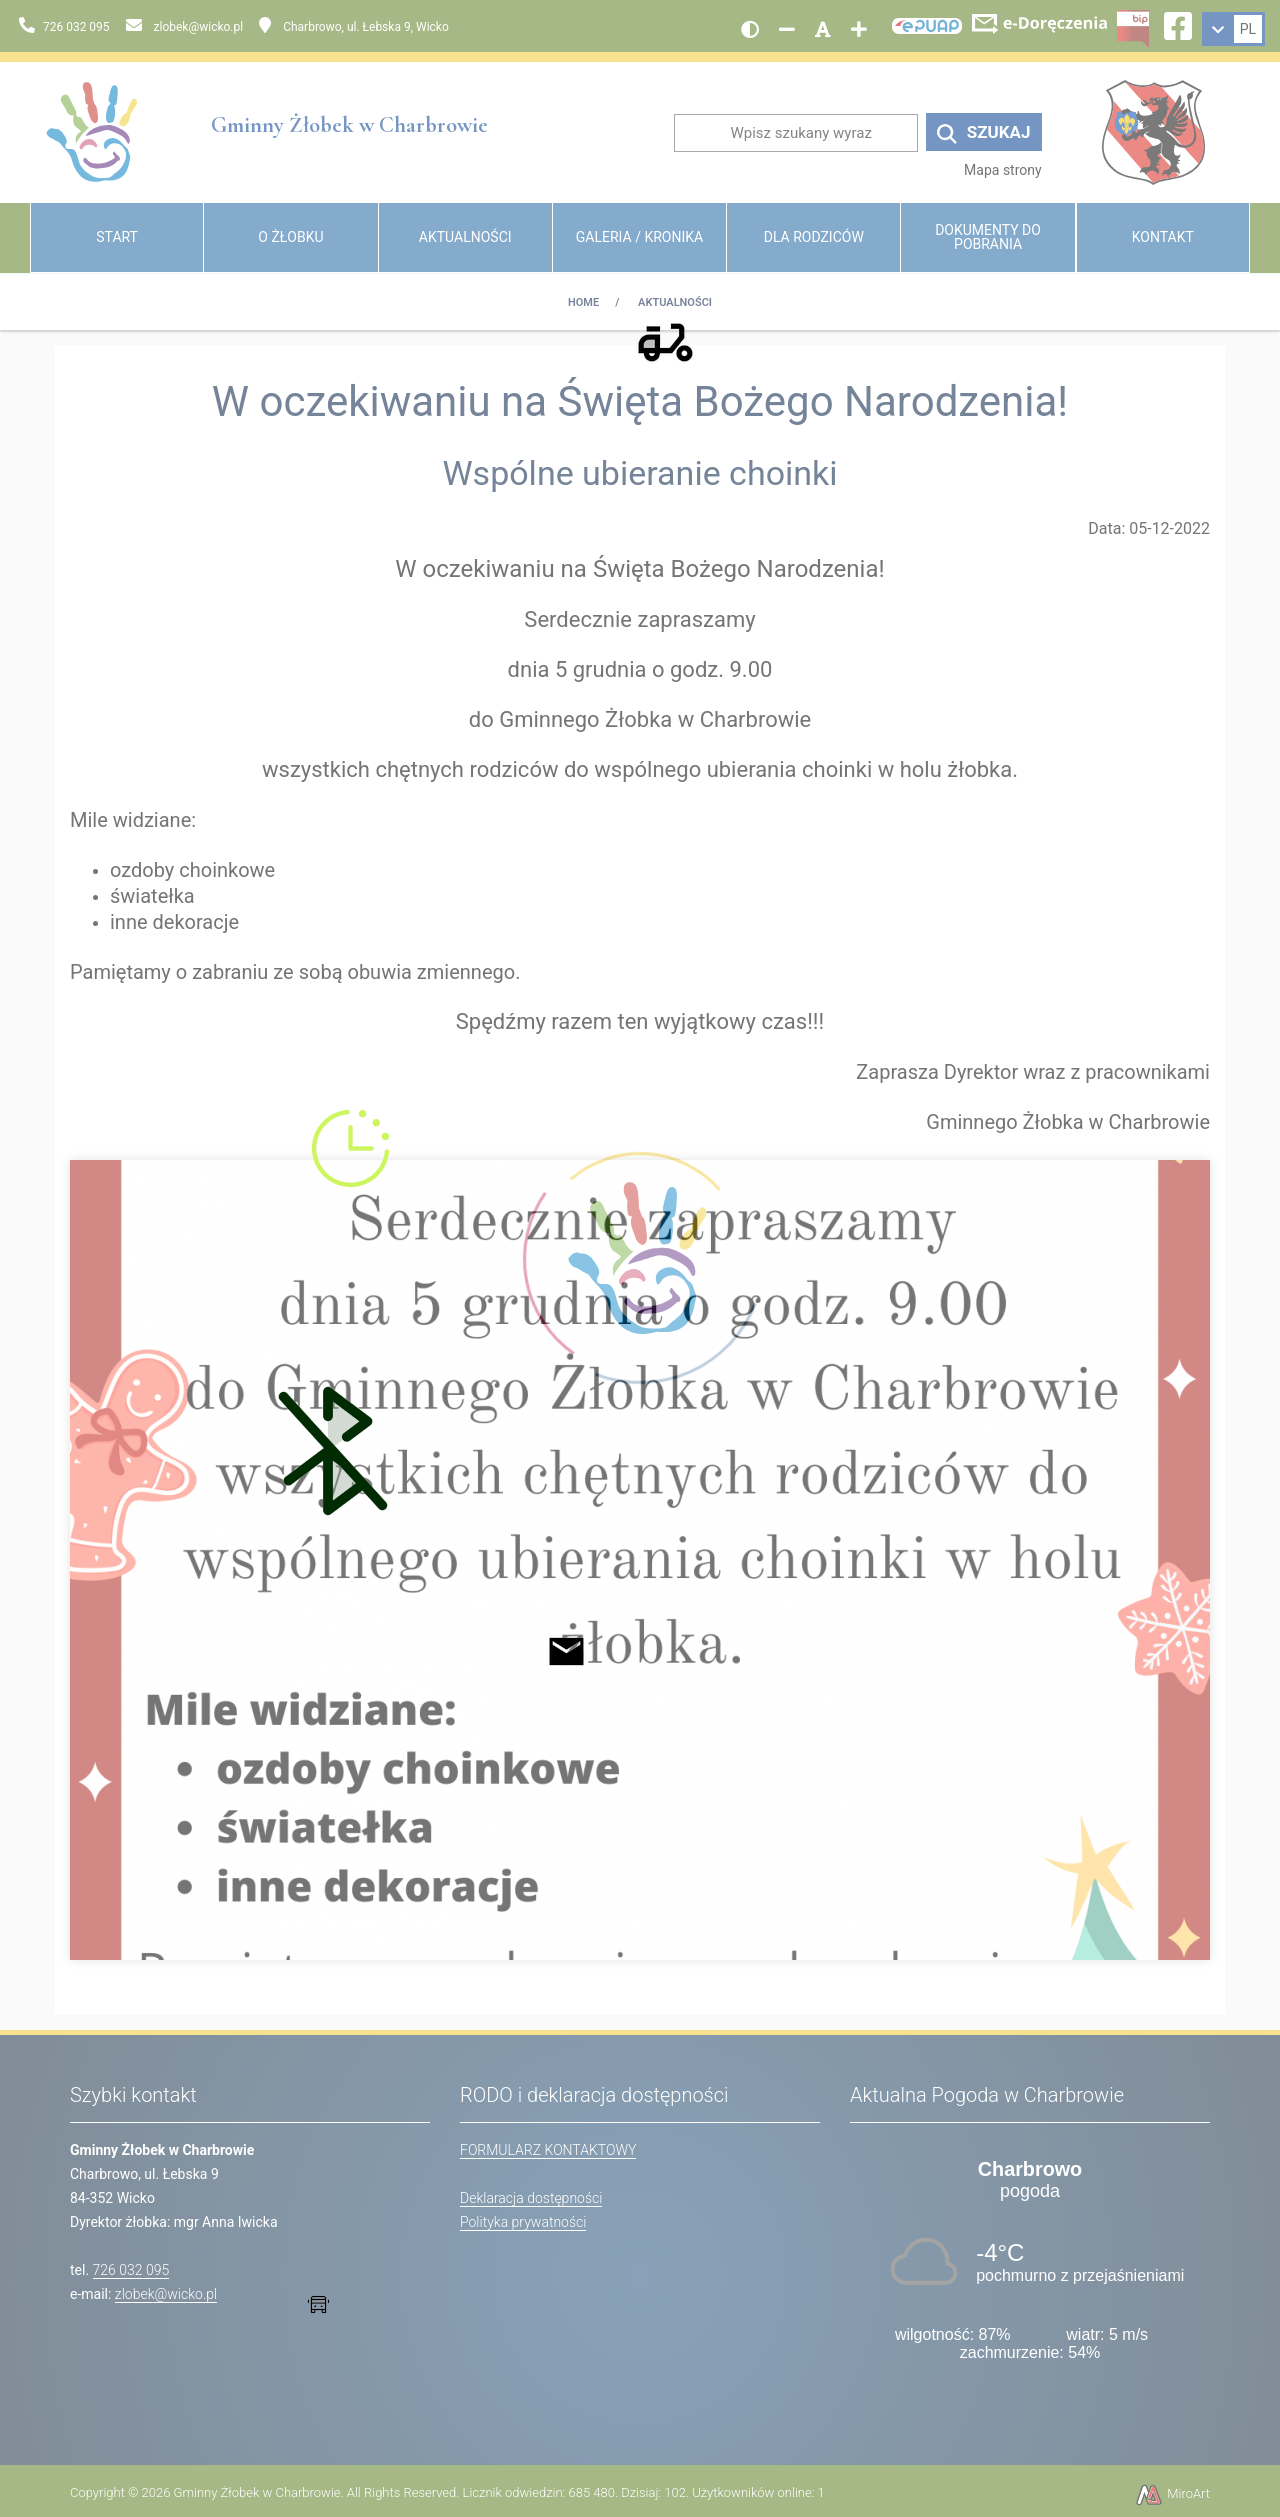 This screenshot has width=1280, height=2517. I want to click on select moped or scooter delivery option, so click(665, 342).